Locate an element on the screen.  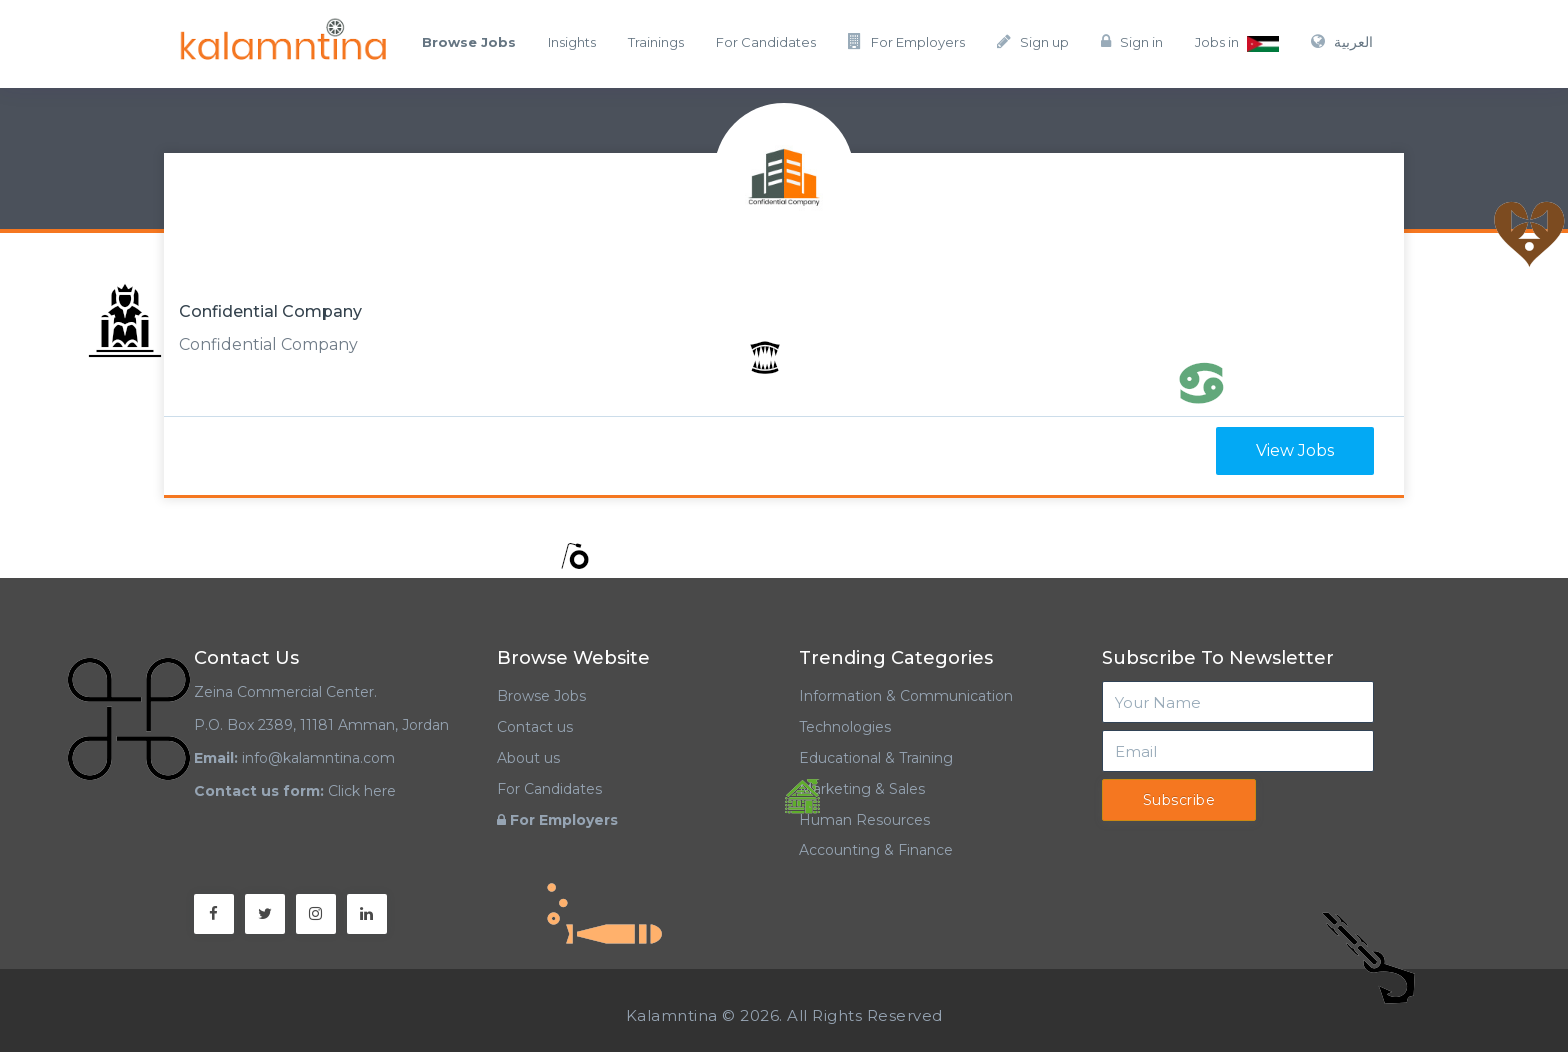
launch torpedo attack in naval combat game is located at coordinates (604, 934).